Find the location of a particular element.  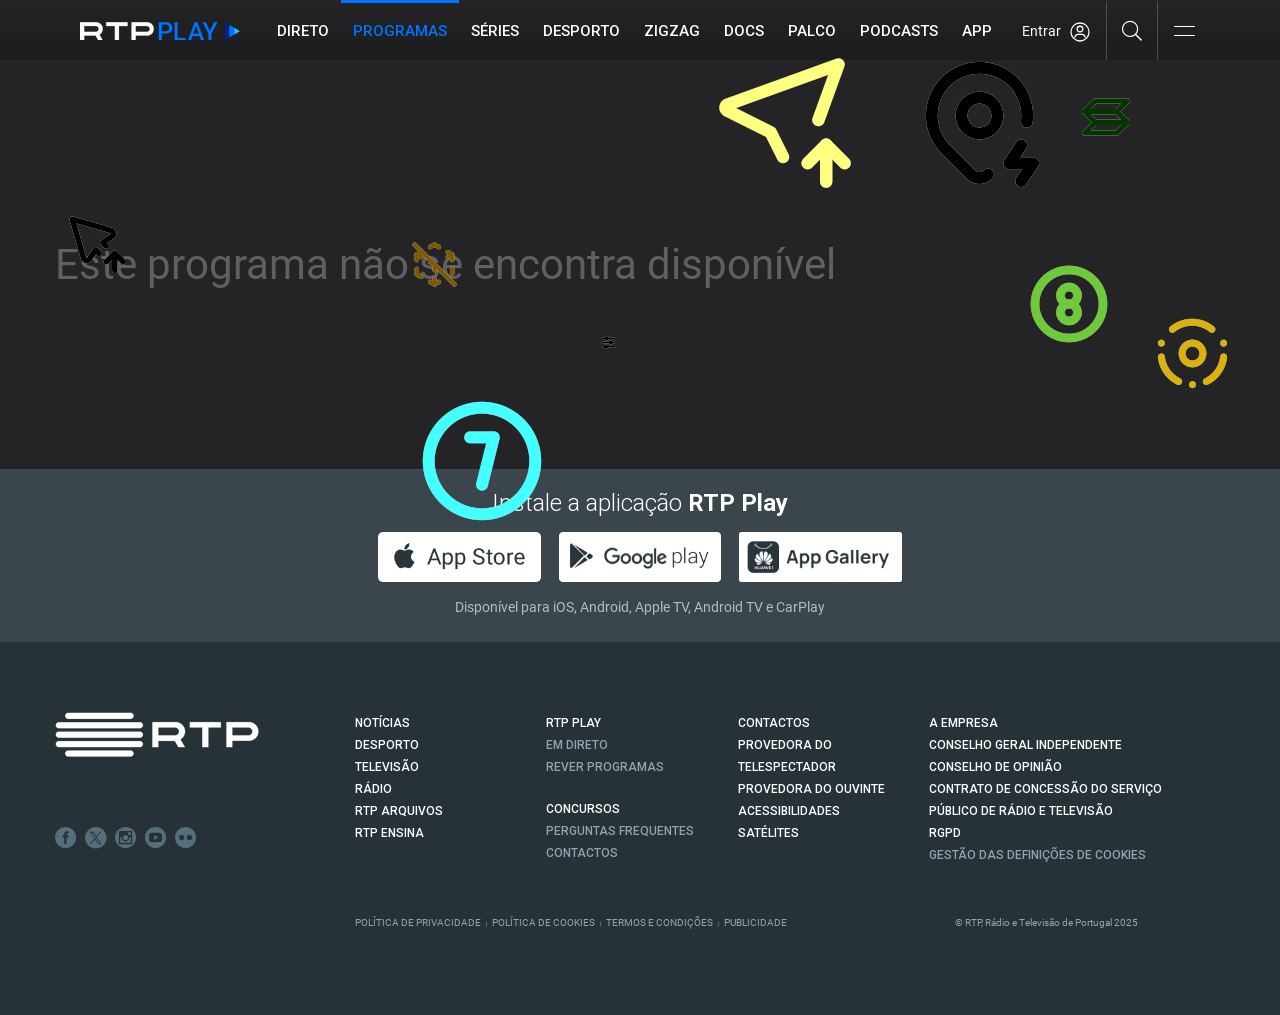

3D object view is disabled is located at coordinates (434, 264).